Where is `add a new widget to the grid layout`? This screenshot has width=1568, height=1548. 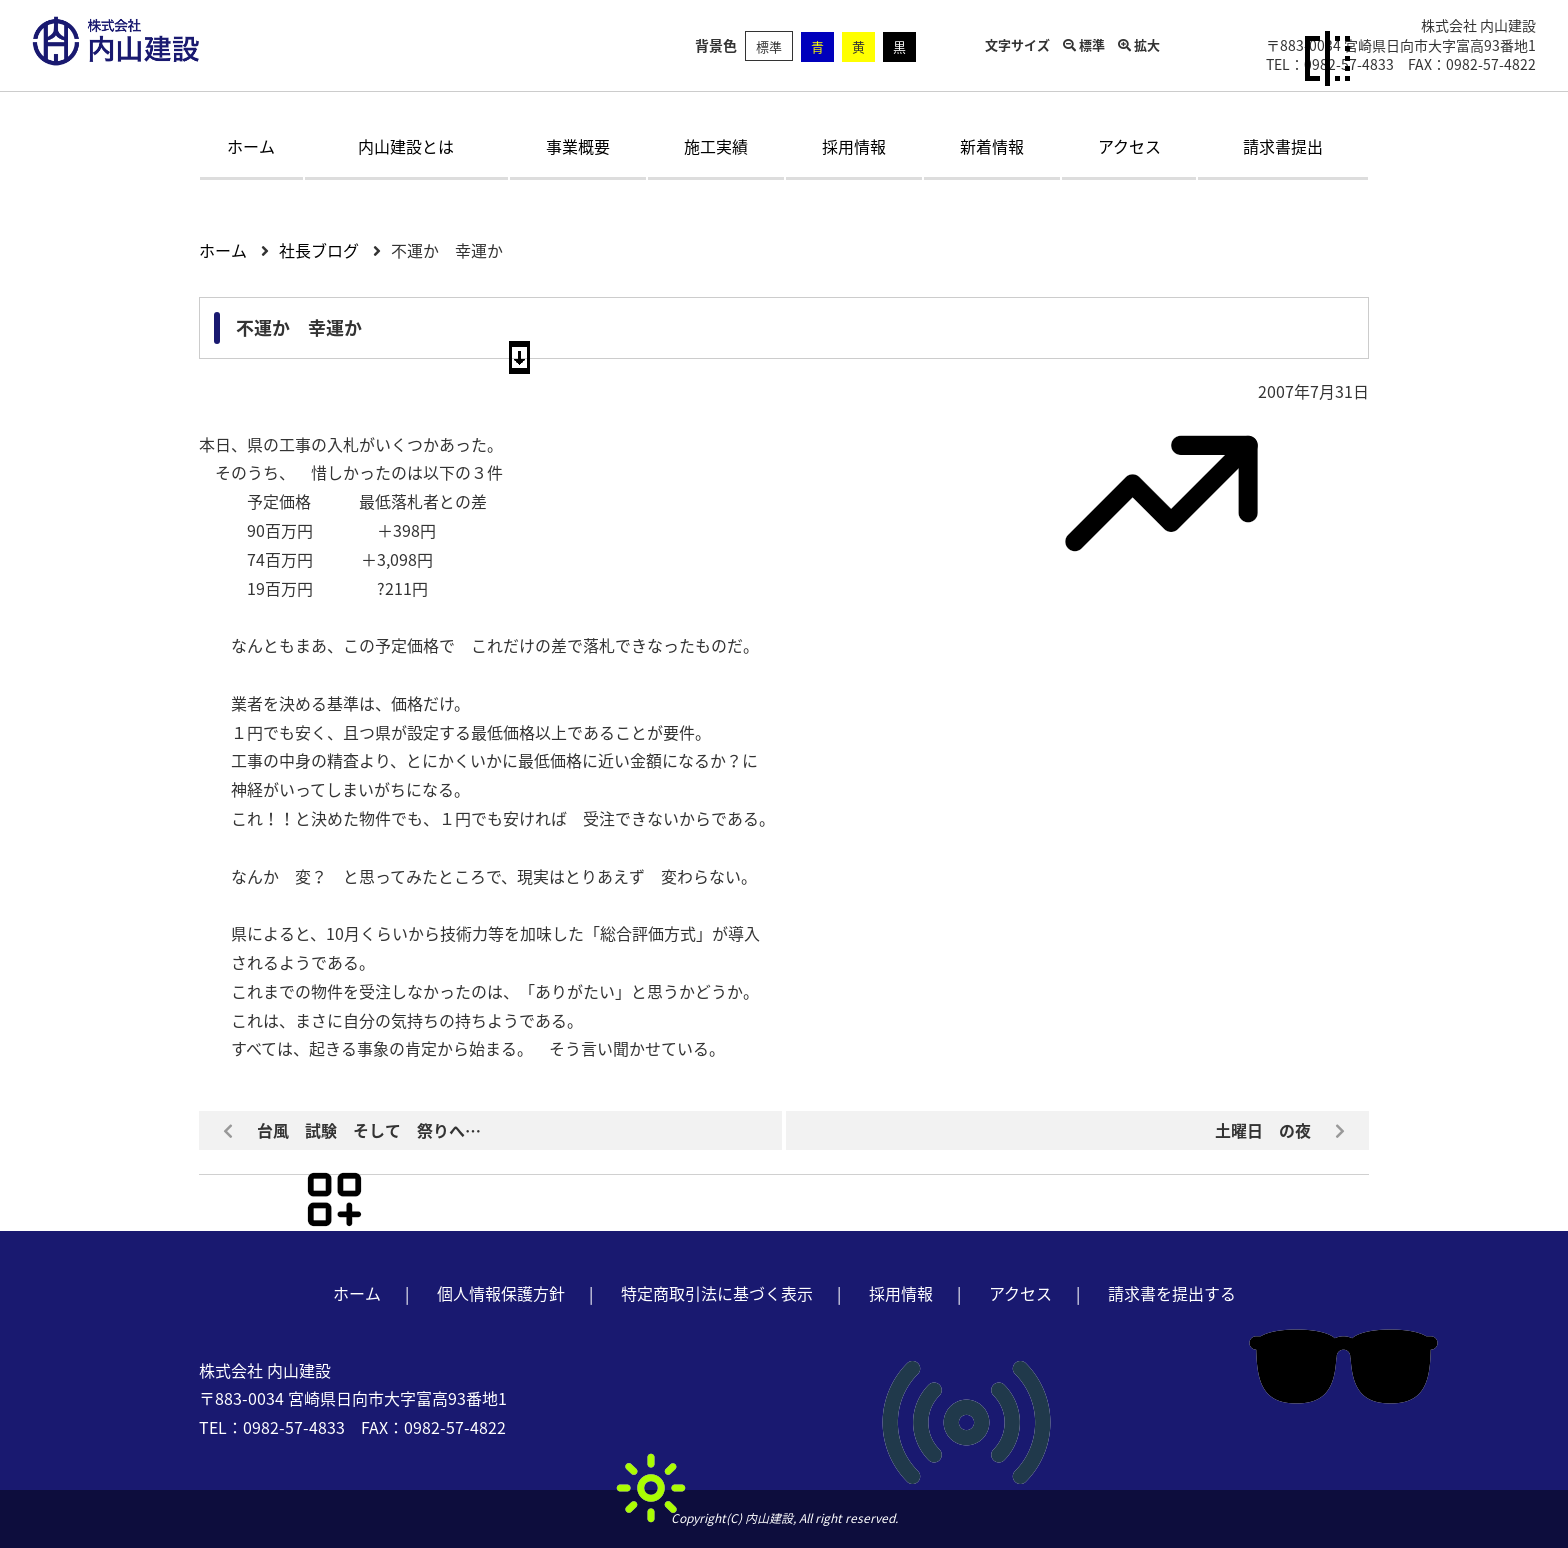
add a new widget to the grid layout is located at coordinates (334, 1199).